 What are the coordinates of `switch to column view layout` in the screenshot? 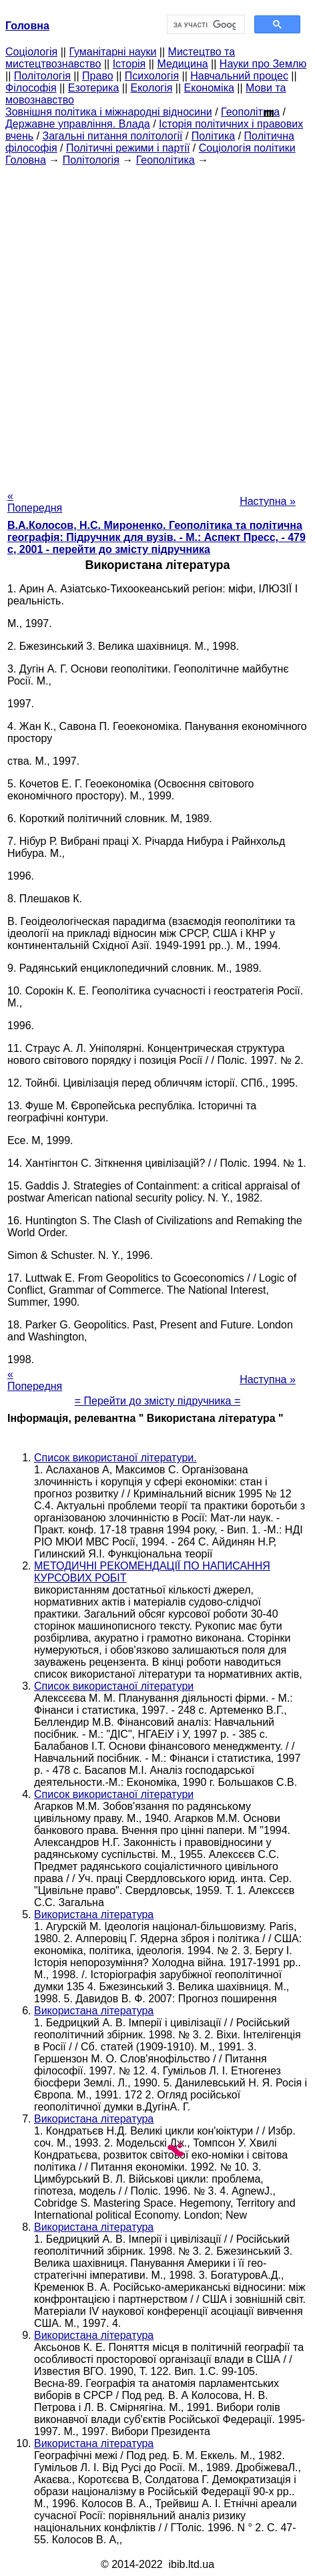 It's located at (268, 114).